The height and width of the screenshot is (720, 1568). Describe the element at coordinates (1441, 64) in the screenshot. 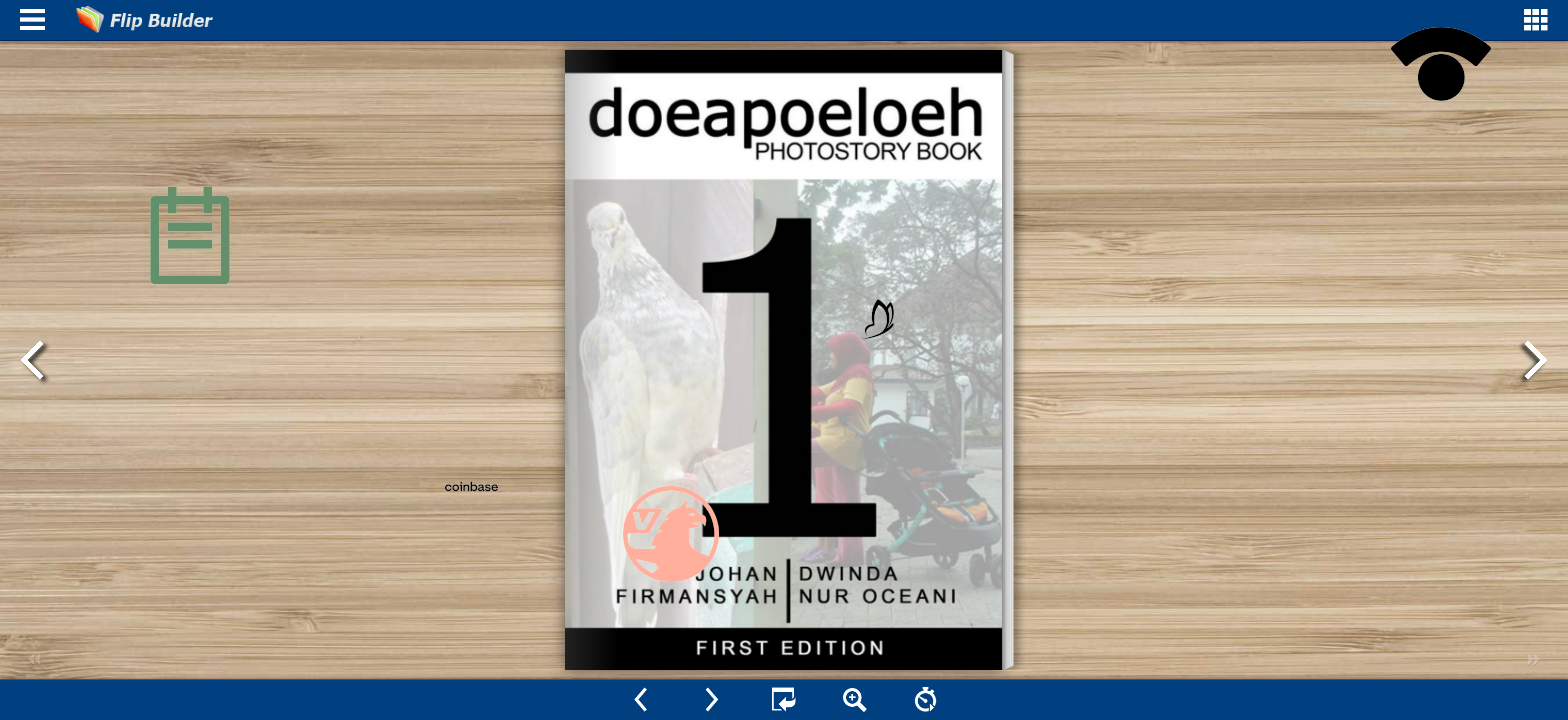

I see `Atlassian Statuspage logo` at that location.